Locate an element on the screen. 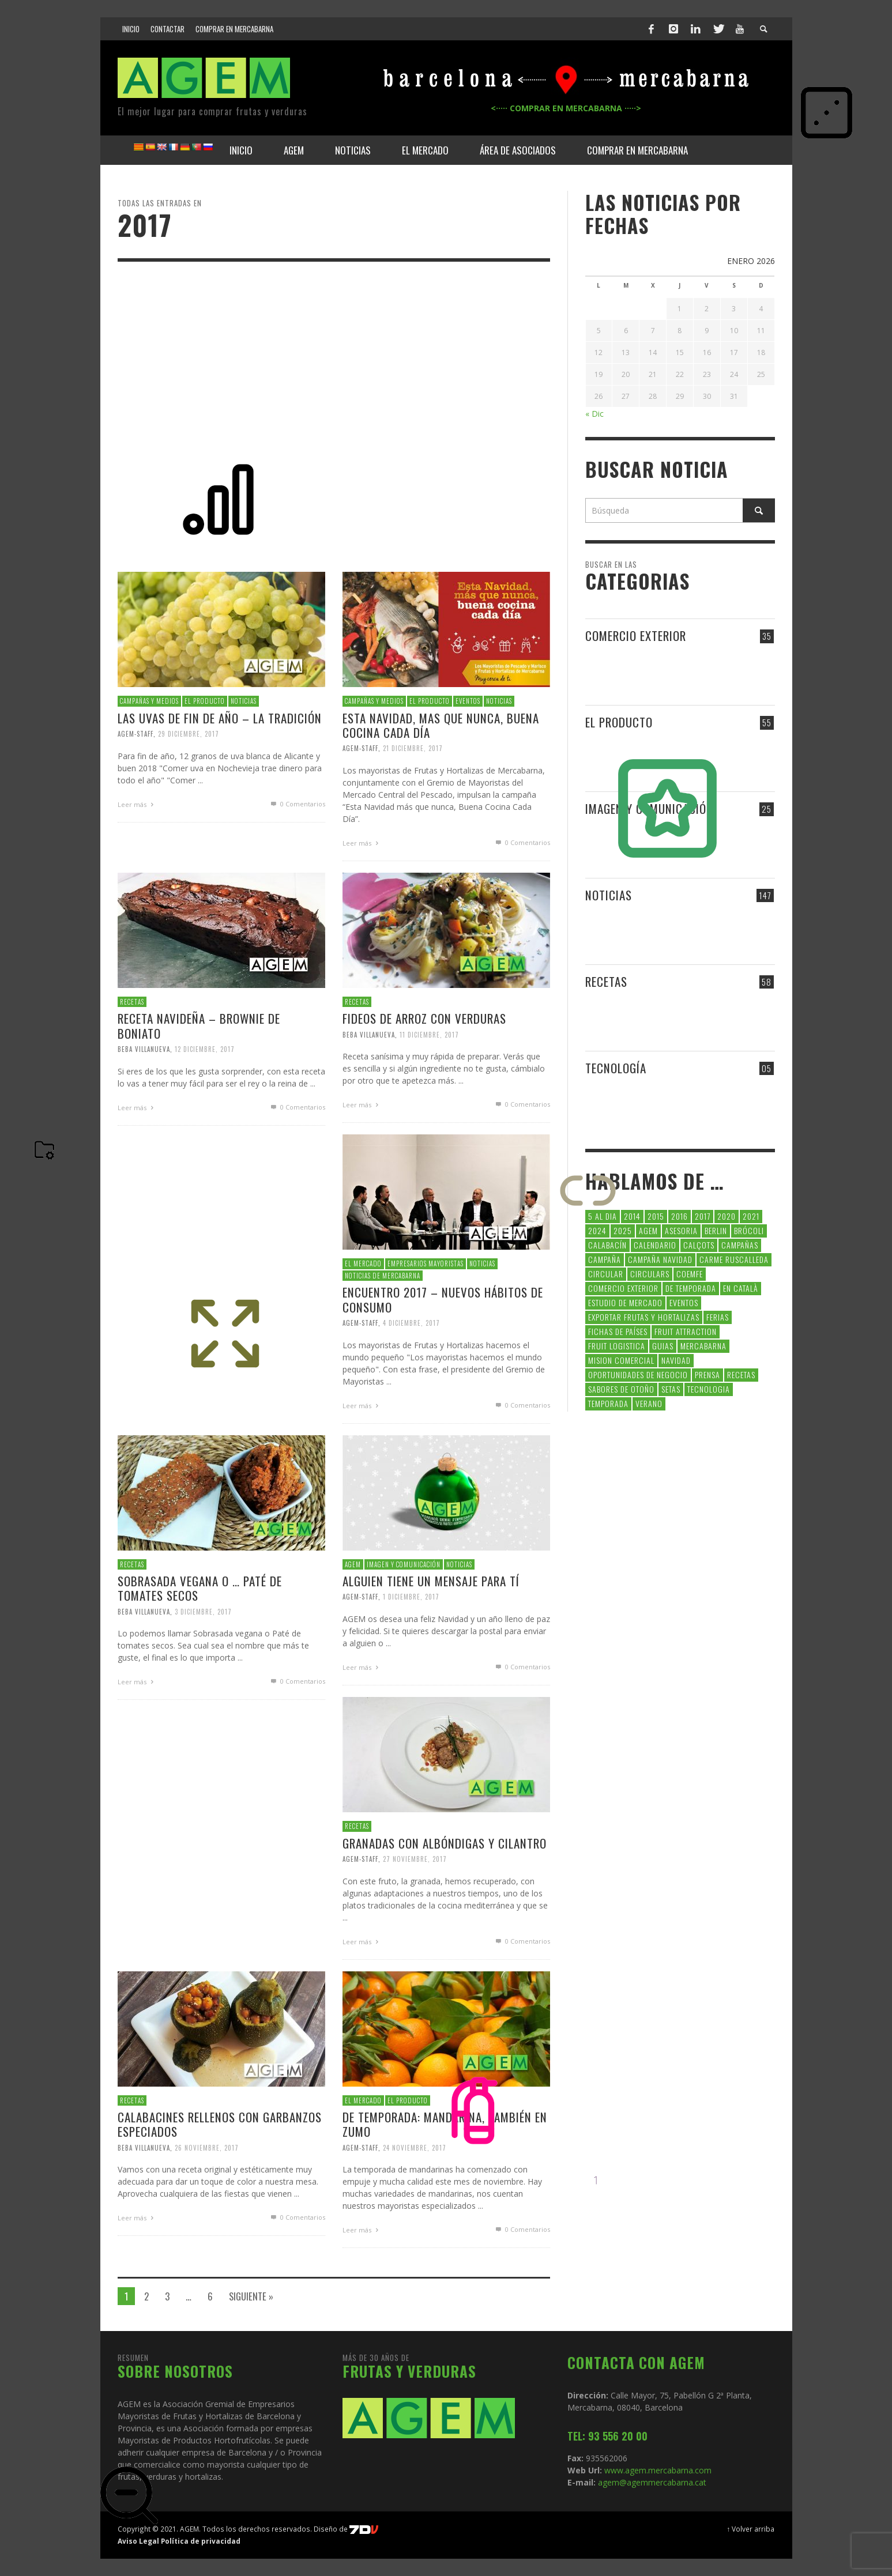 The image size is (892, 2576). add item to favorites is located at coordinates (667, 808).